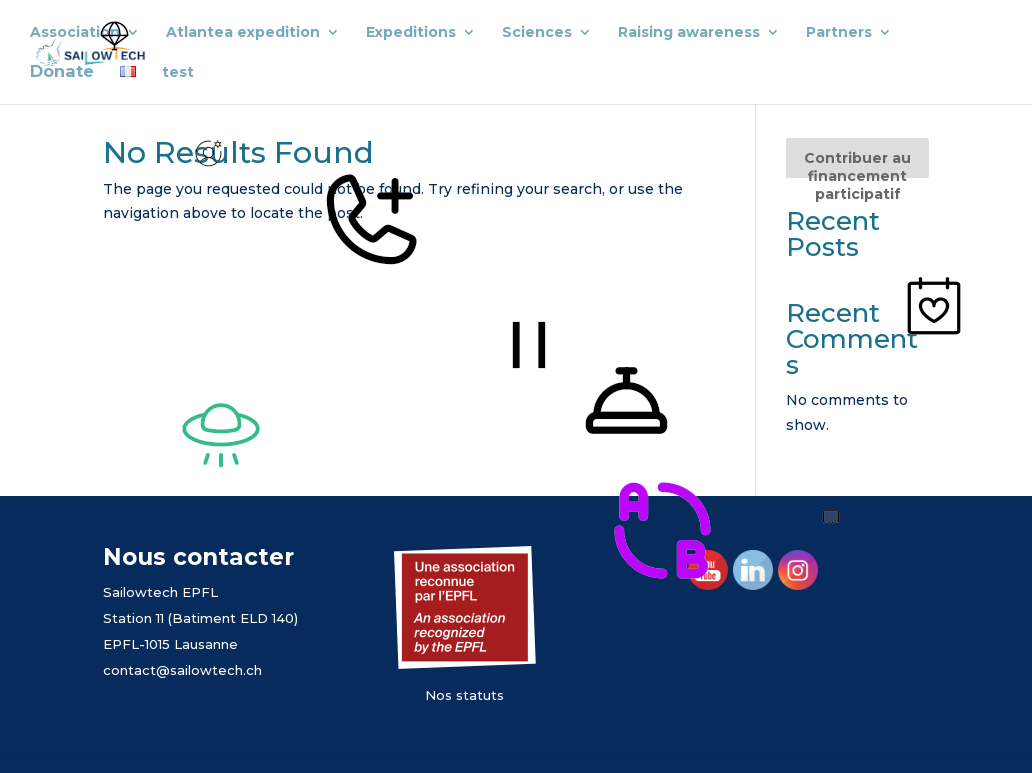 The width and height of the screenshot is (1032, 773). I want to click on add a new contact, so click(373, 217).